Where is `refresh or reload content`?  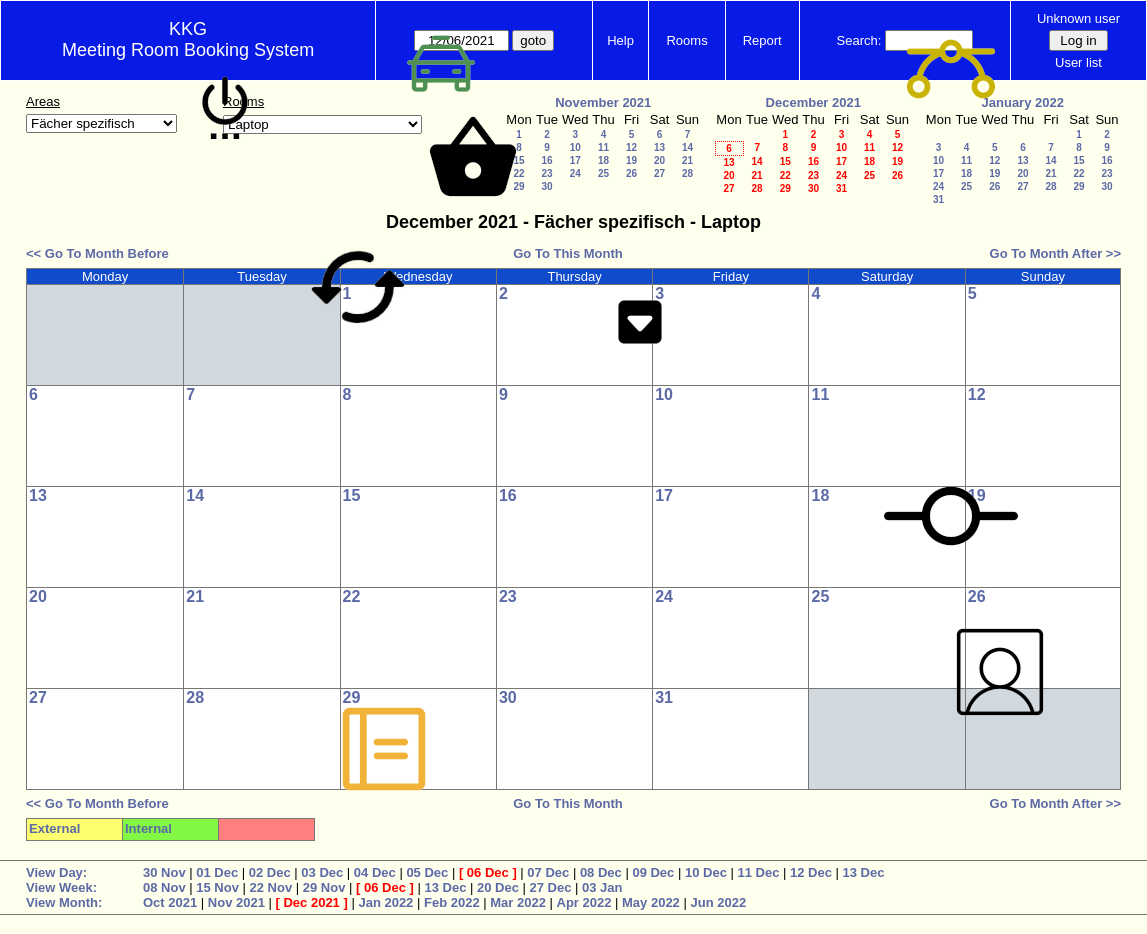 refresh or reload content is located at coordinates (358, 287).